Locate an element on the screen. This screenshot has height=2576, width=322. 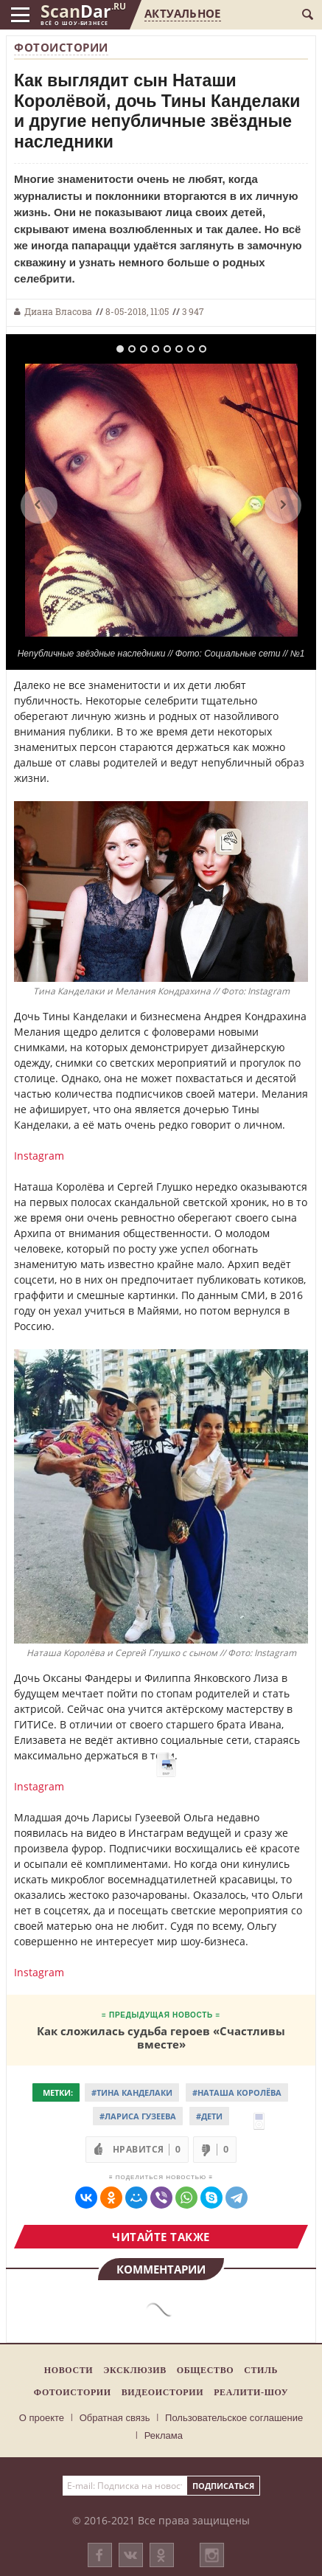
open Claude Notes app is located at coordinates (228, 842).